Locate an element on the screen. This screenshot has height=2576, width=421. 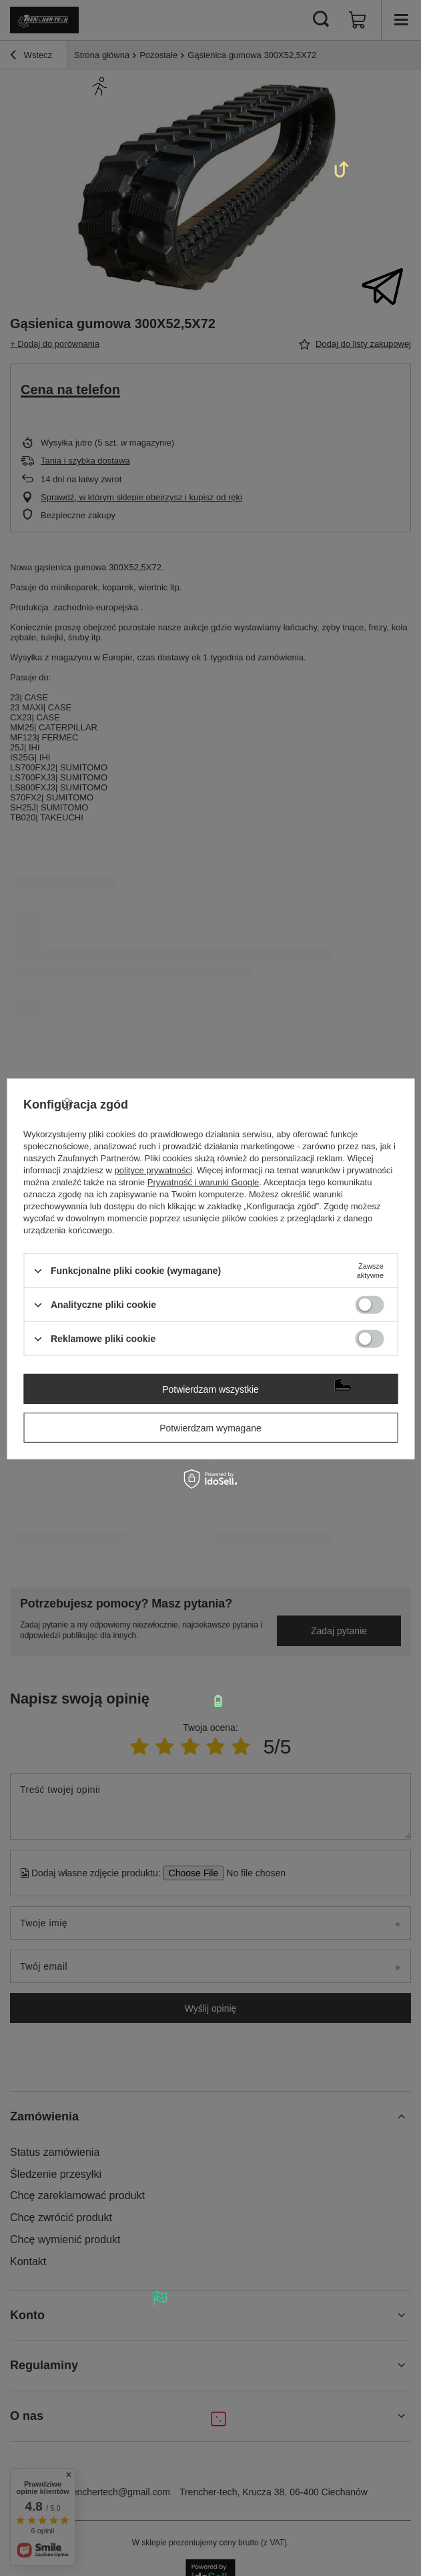
pedestrian or walking directions mode is located at coordinates (99, 86).